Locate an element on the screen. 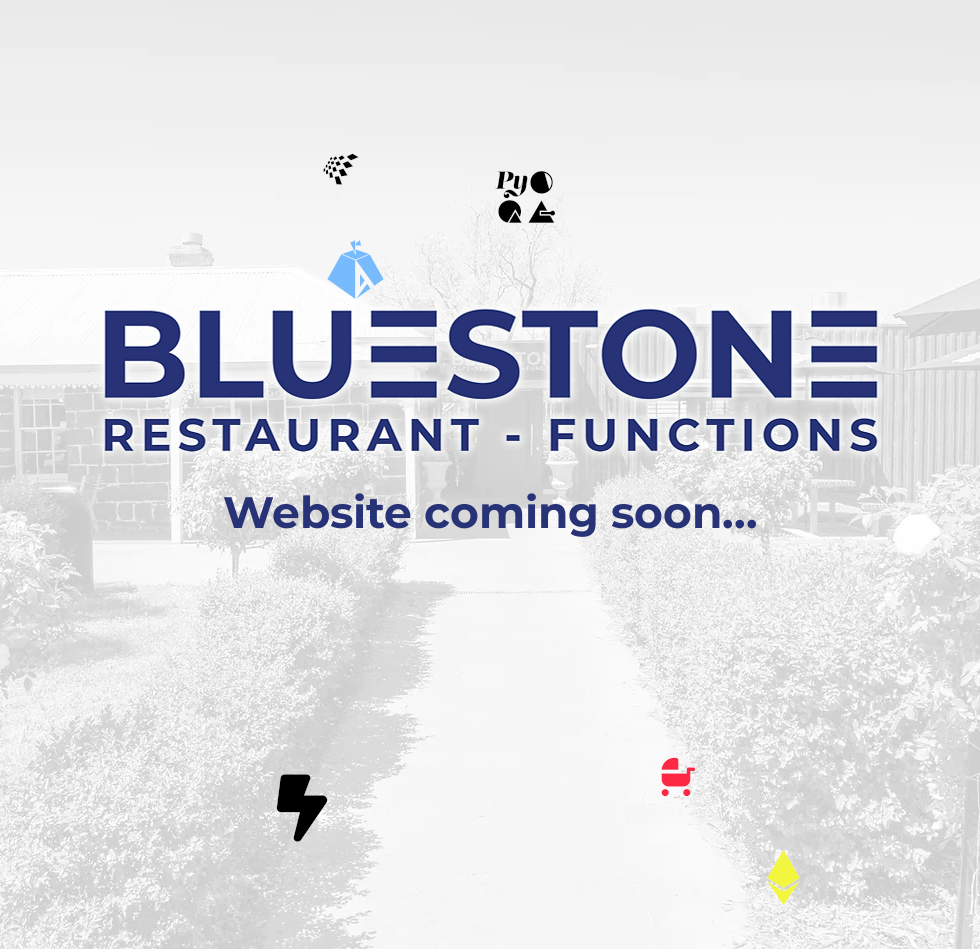 This screenshot has width=980, height=949. ethereum cryptocurrency logo is located at coordinates (783, 877).